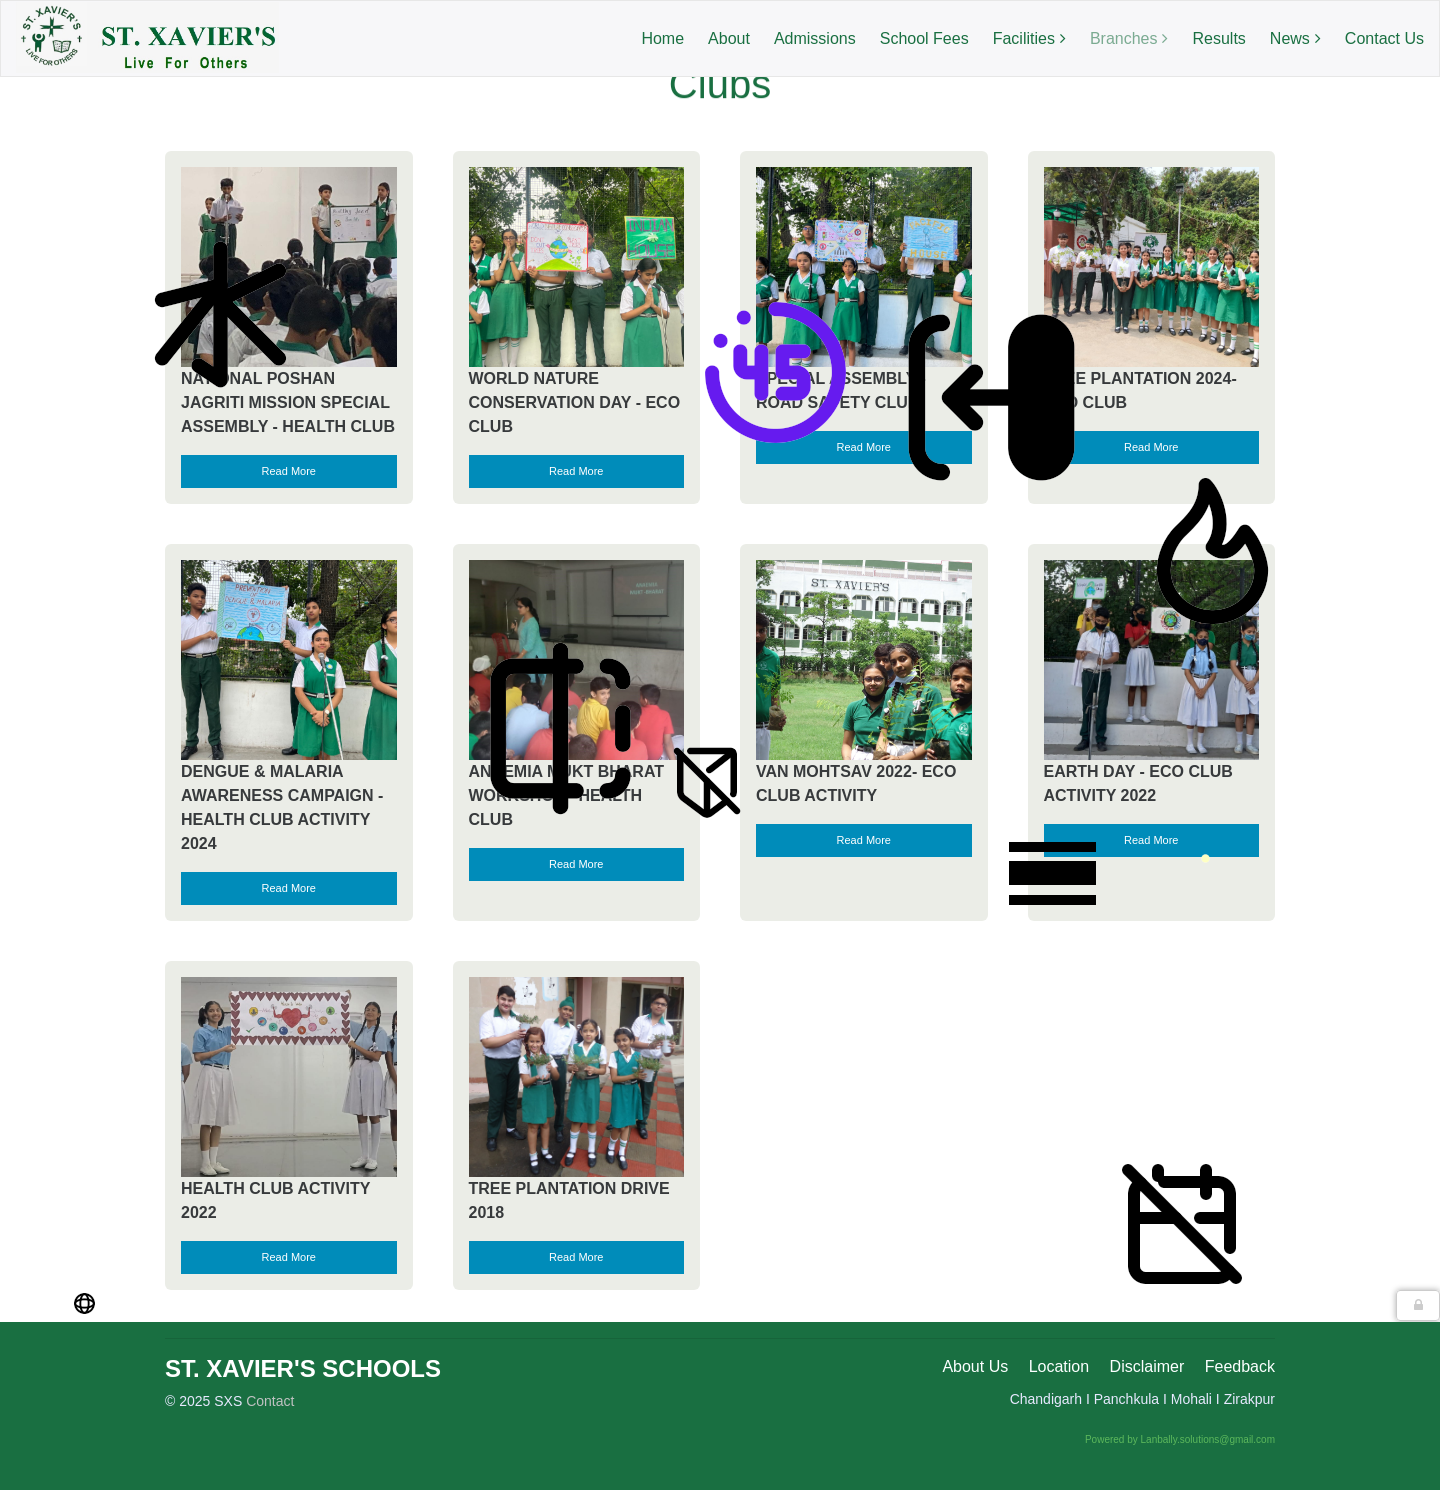 The image size is (1440, 1490). I want to click on set a 45-minute timer or duration, so click(775, 372).